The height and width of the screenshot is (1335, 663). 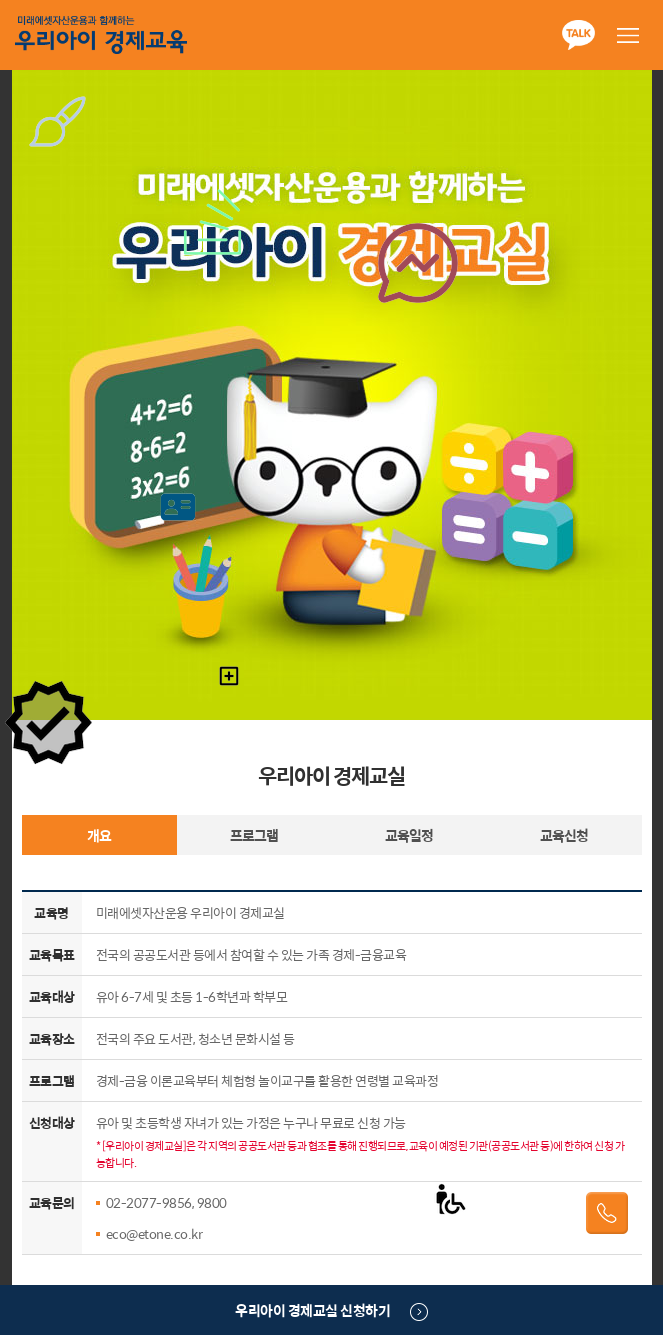 What do you see at coordinates (59, 122) in the screenshot?
I see `access drawing or painting tools` at bounding box center [59, 122].